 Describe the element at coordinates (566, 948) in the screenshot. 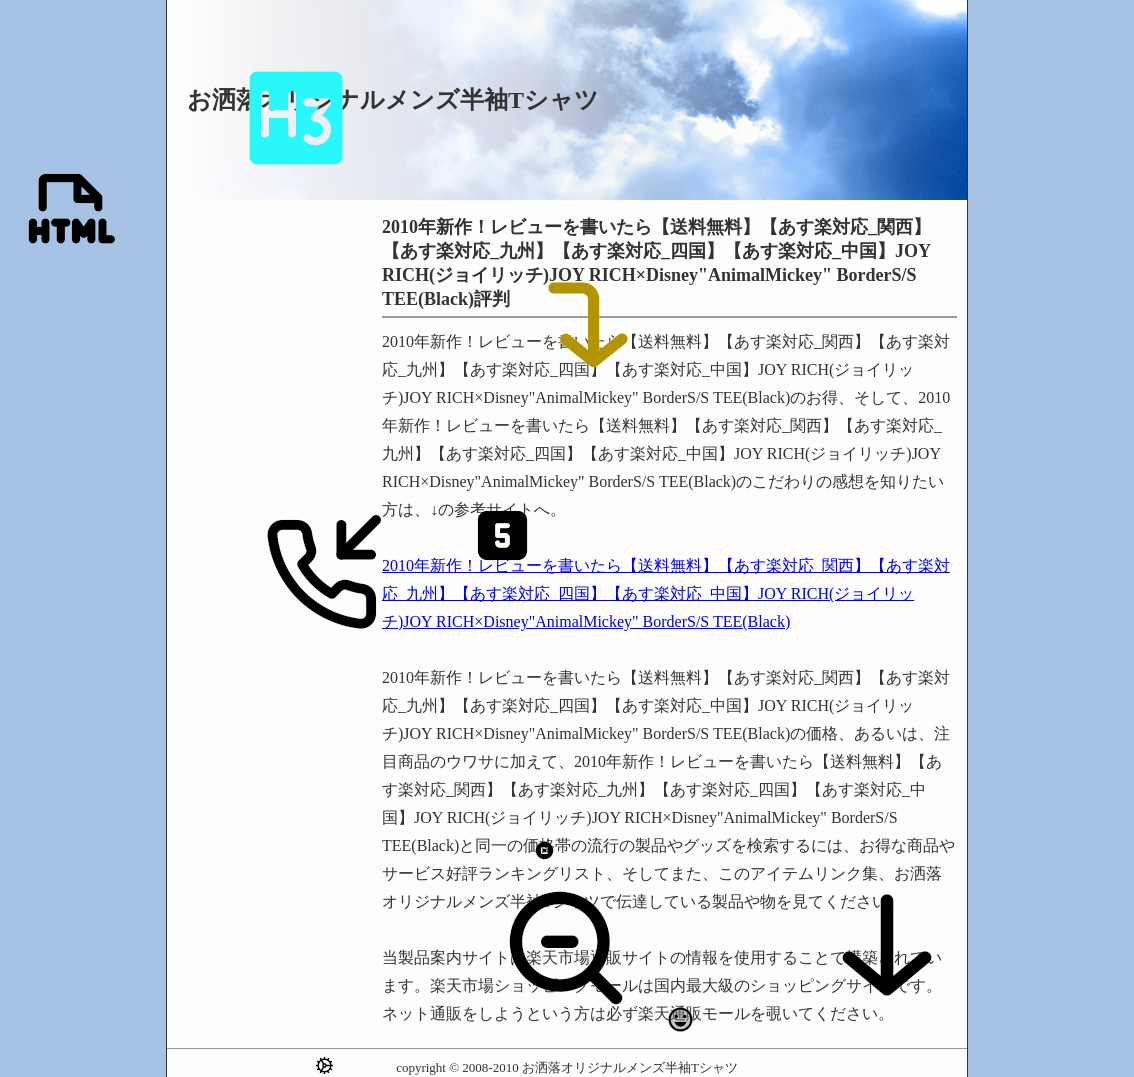

I see `zoom out of the current view` at that location.